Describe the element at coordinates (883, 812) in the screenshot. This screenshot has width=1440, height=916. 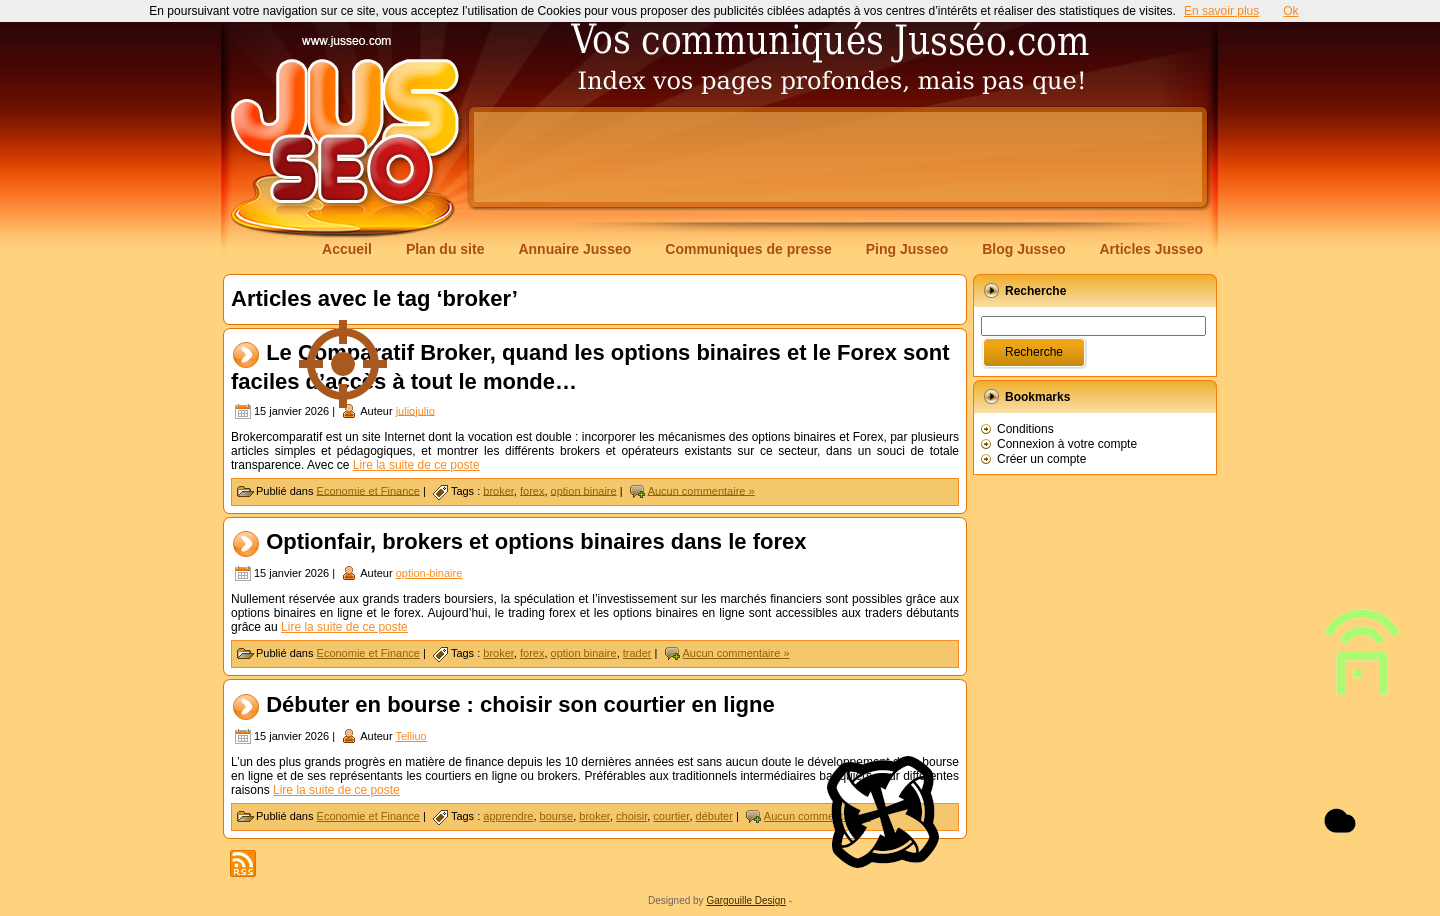
I see `visit Nexus Mods website` at that location.